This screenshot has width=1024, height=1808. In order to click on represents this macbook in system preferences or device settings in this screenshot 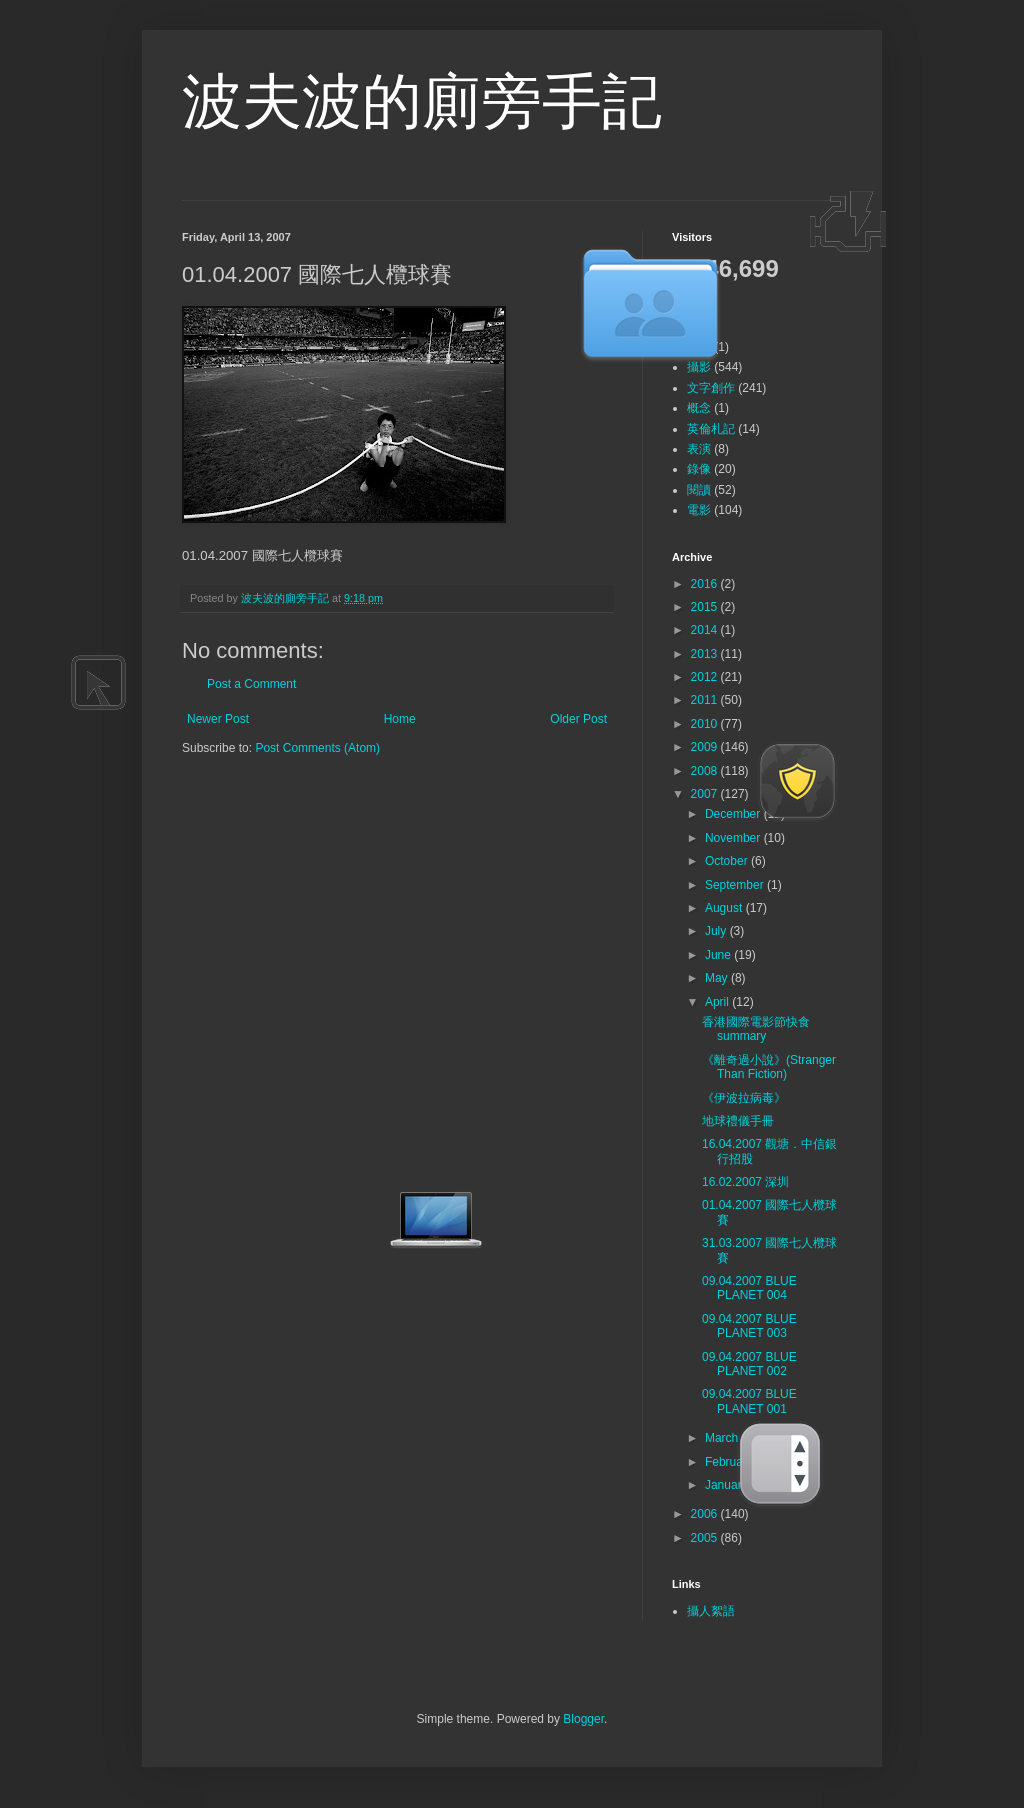, I will do `click(436, 1215)`.